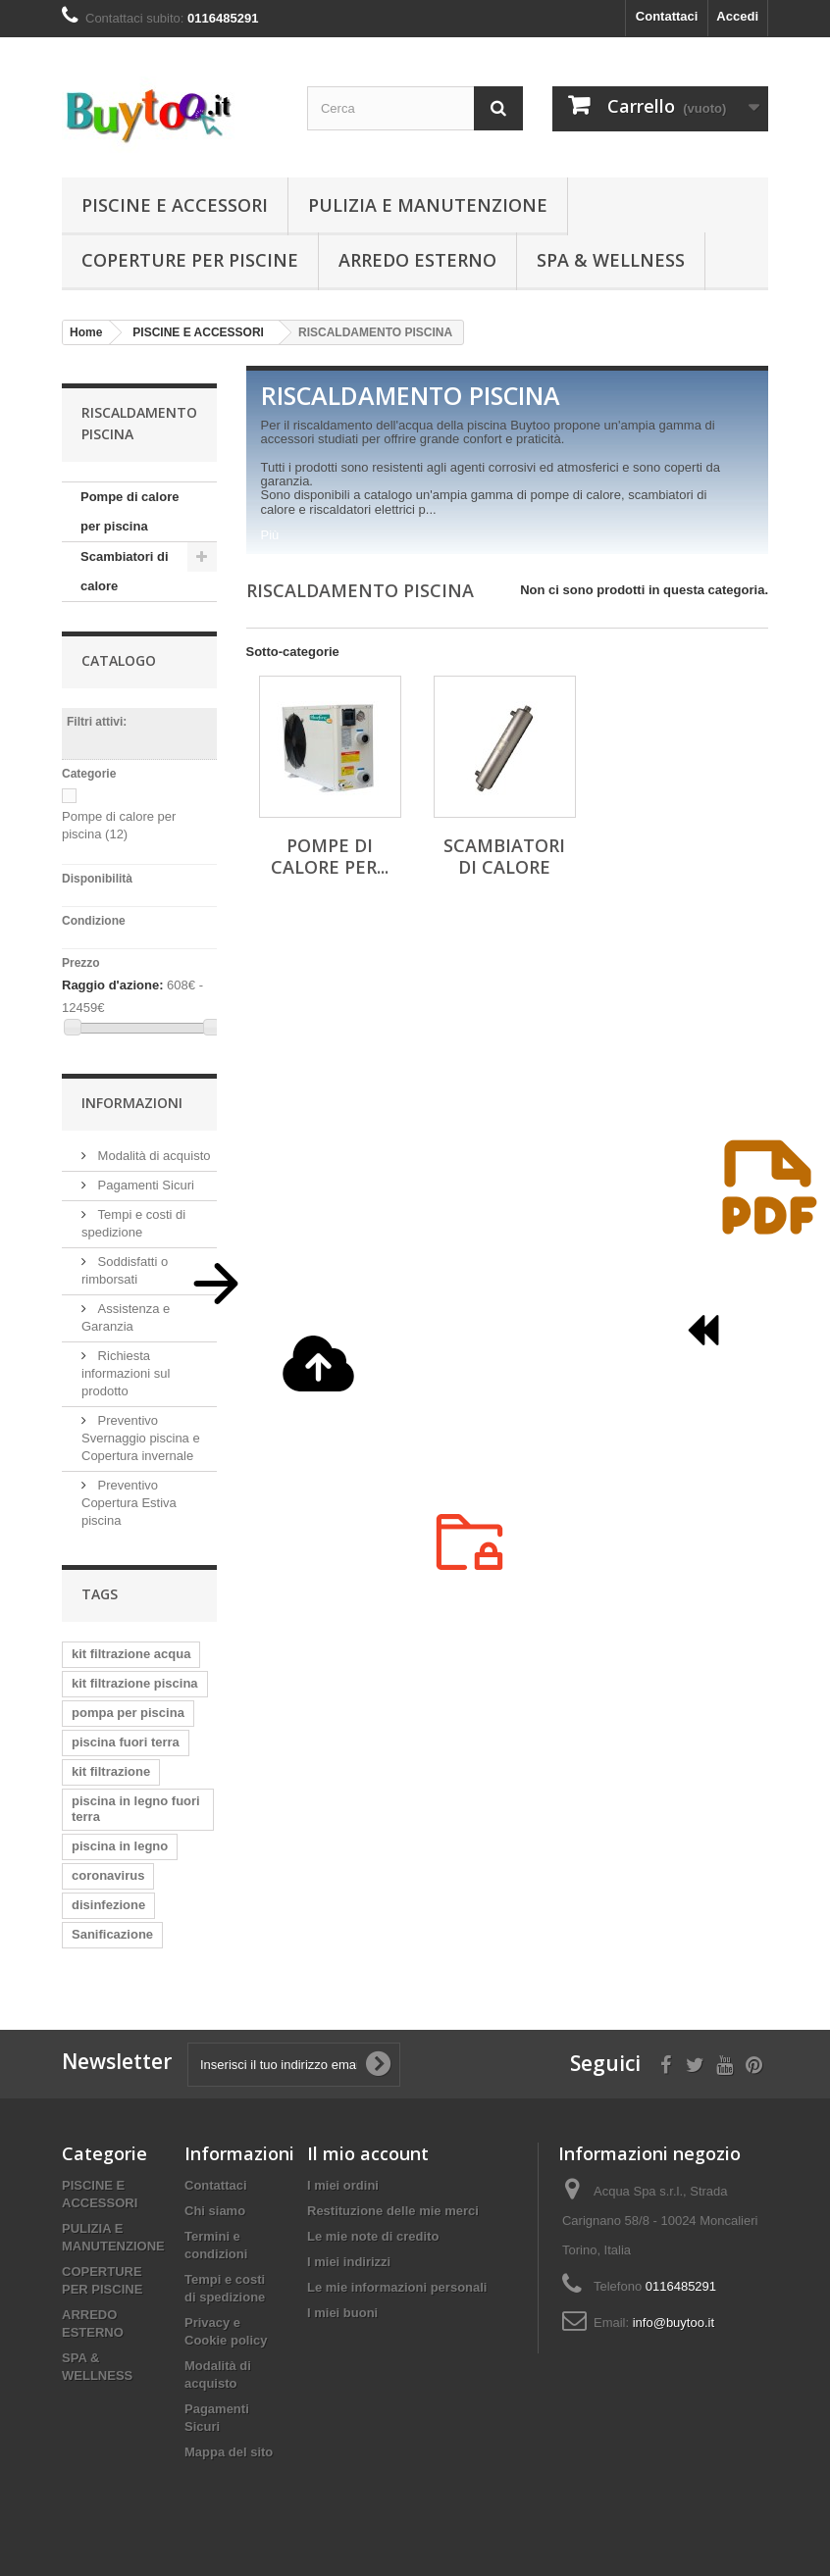  What do you see at coordinates (704, 1330) in the screenshot?
I see `skip to previous track or beginning` at bounding box center [704, 1330].